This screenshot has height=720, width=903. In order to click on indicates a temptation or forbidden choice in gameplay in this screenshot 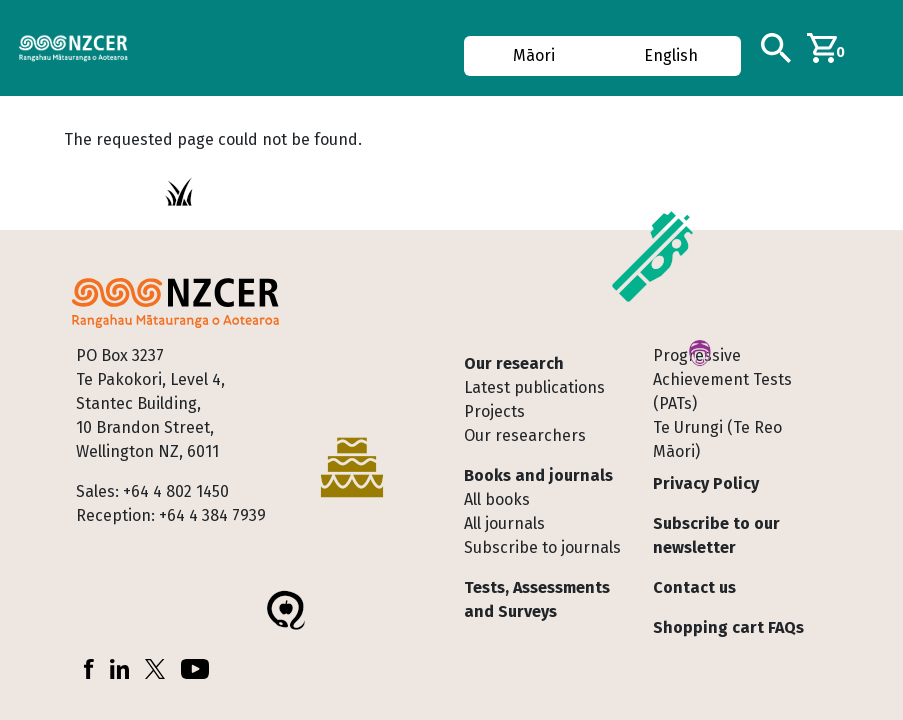, I will do `click(286, 610)`.